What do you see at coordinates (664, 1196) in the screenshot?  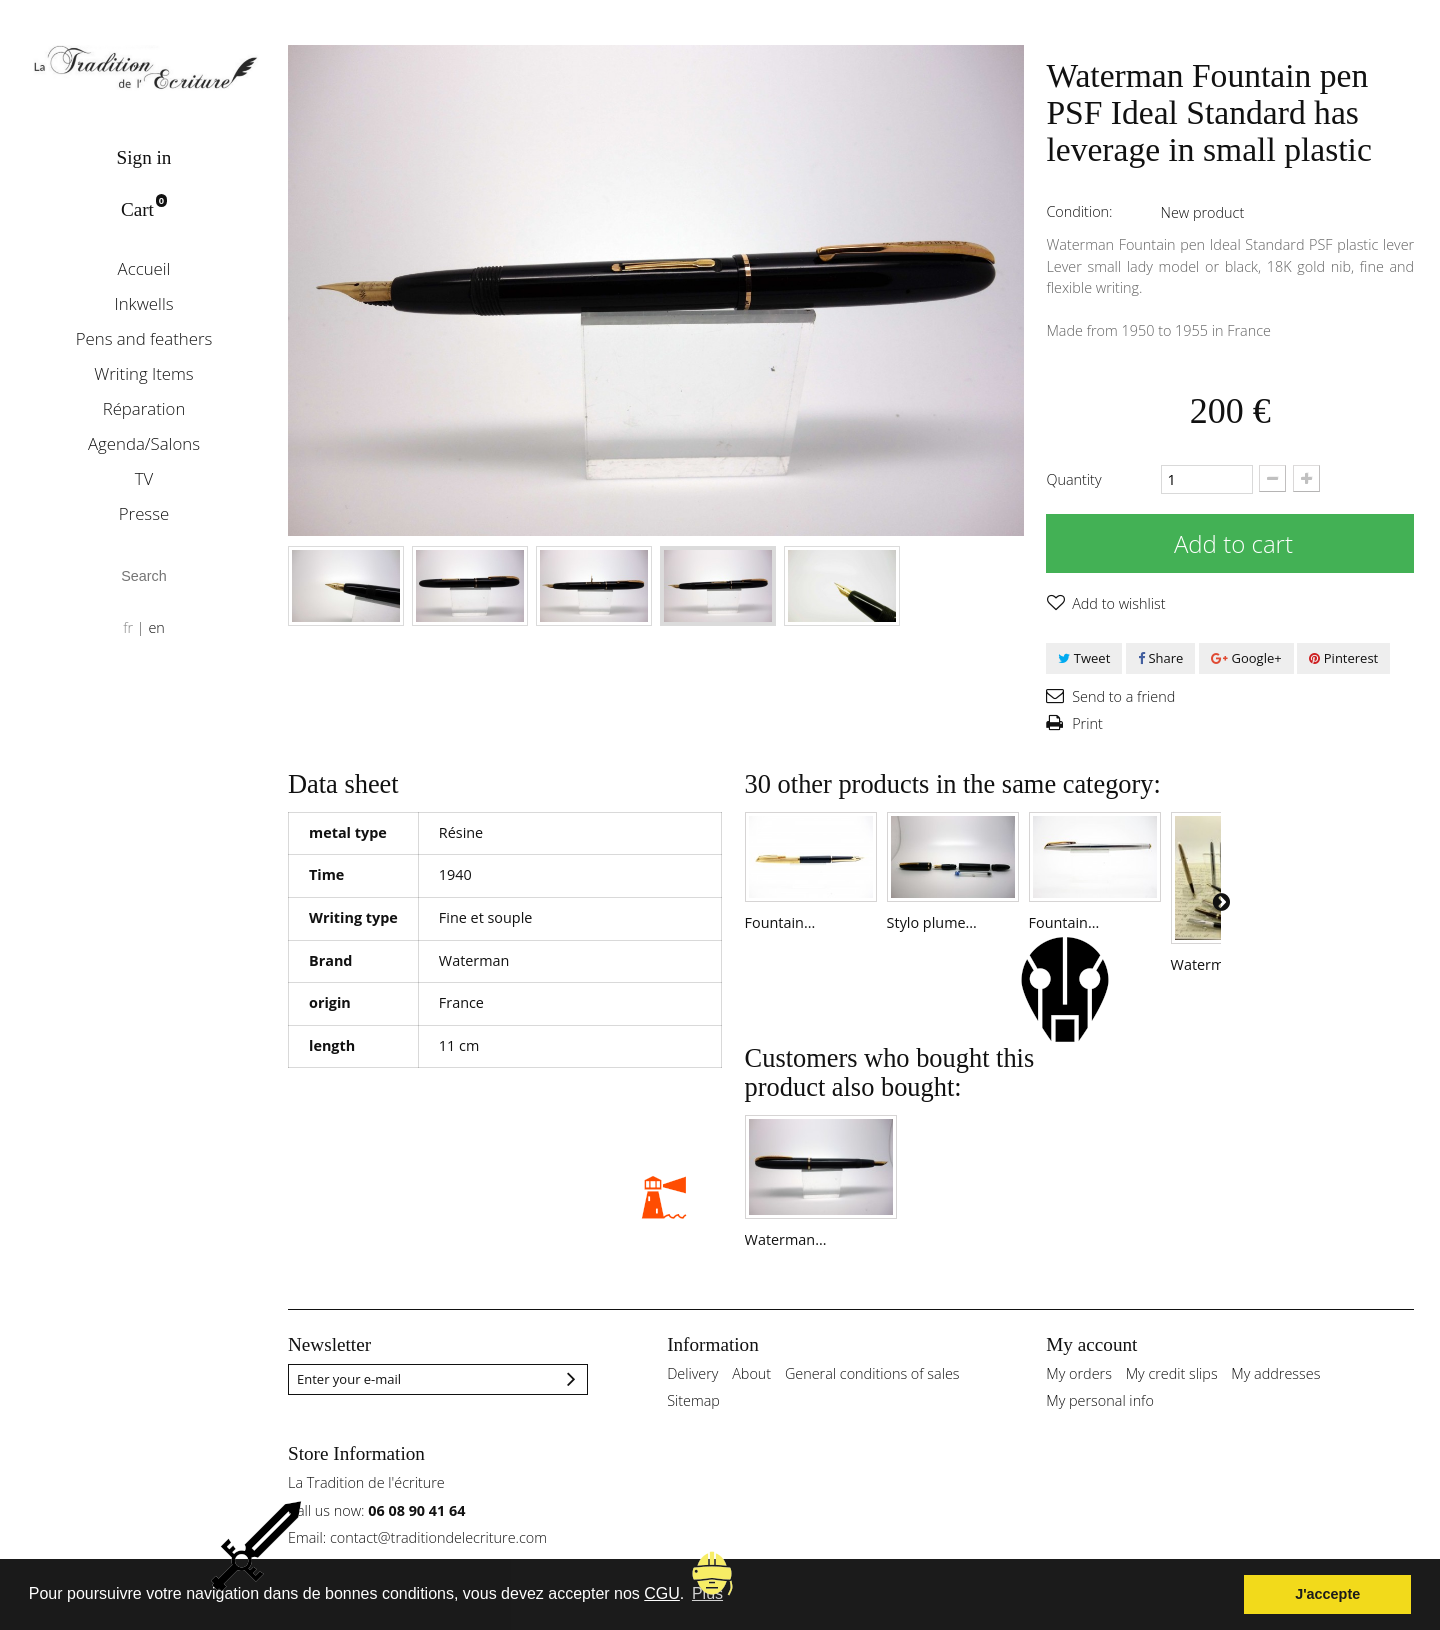 I see `navigate to coastal or maritime features` at bounding box center [664, 1196].